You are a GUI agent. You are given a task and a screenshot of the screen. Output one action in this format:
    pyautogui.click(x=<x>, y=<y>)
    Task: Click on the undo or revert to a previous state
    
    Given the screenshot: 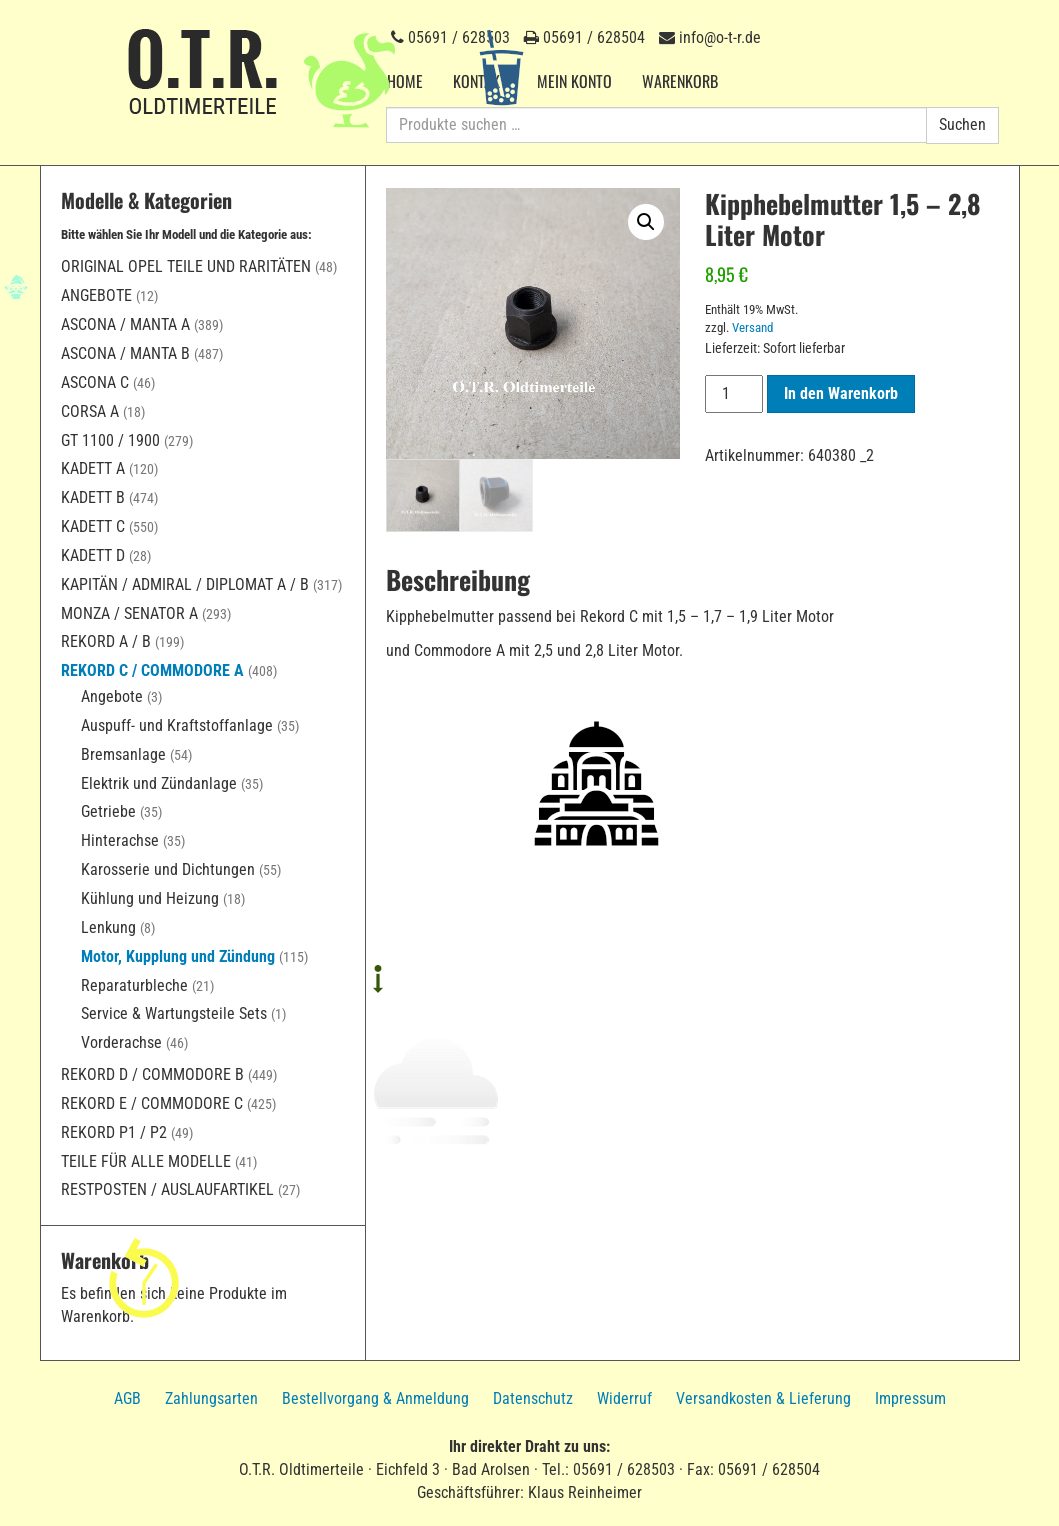 What is the action you would take?
    pyautogui.click(x=144, y=1283)
    